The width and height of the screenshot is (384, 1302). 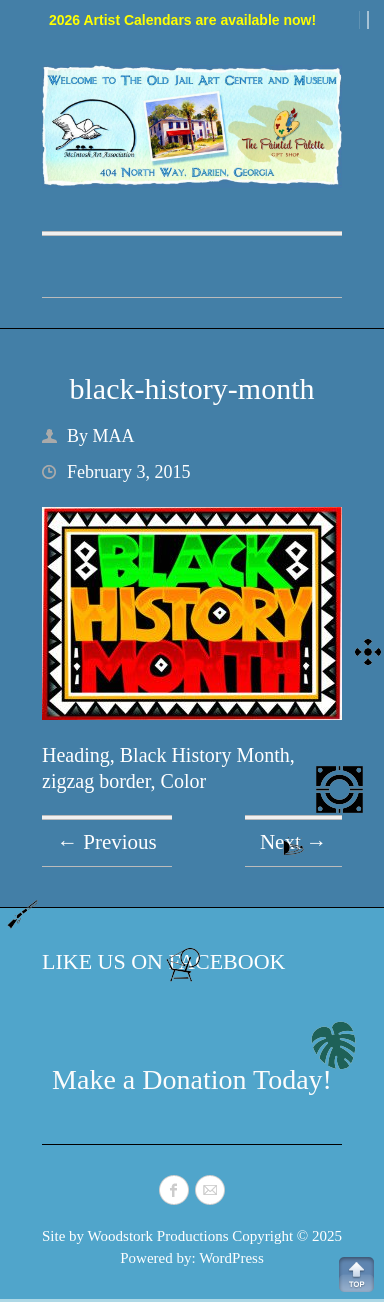 What do you see at coordinates (339, 789) in the screenshot?
I see `center or focus on a target` at bounding box center [339, 789].